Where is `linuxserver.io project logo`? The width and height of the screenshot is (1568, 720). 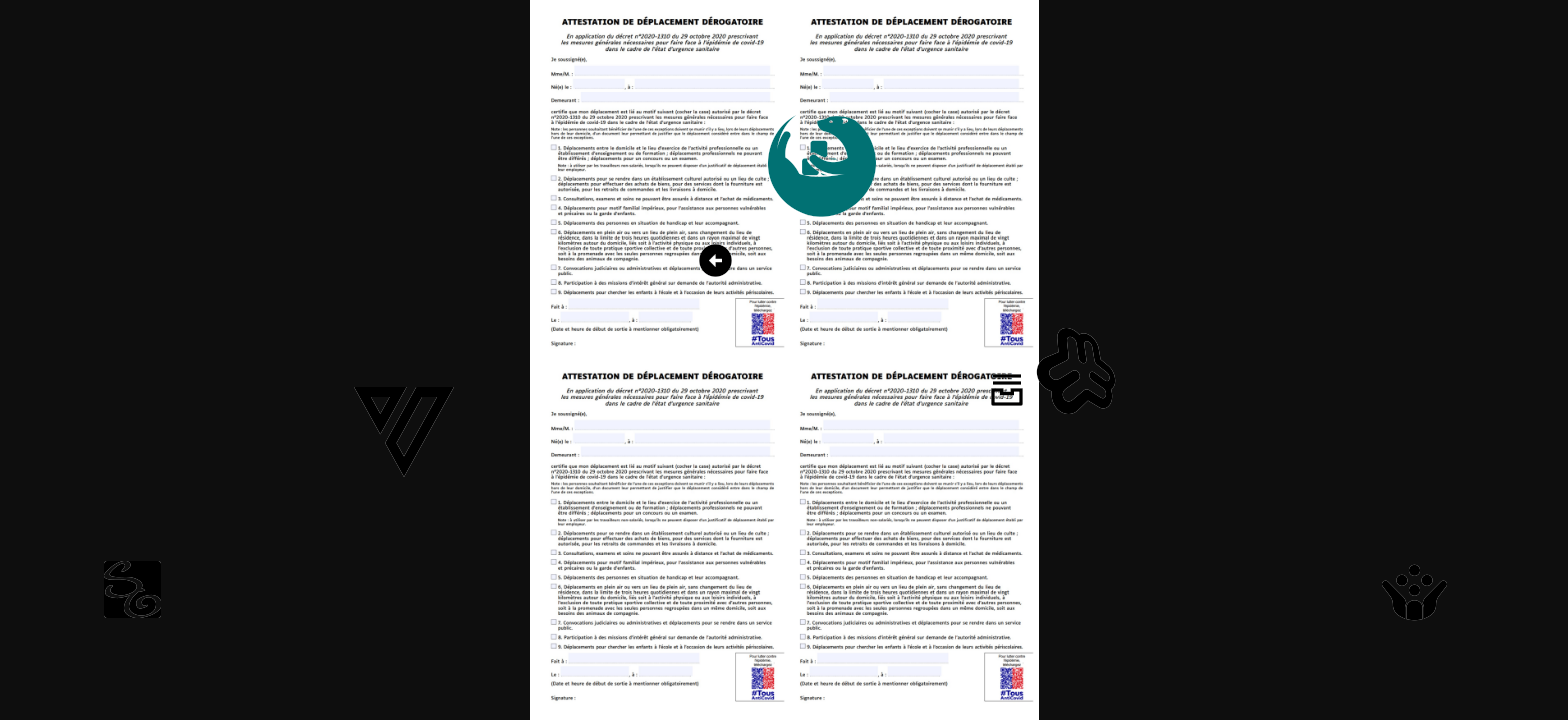 linuxserver.io project logo is located at coordinates (822, 166).